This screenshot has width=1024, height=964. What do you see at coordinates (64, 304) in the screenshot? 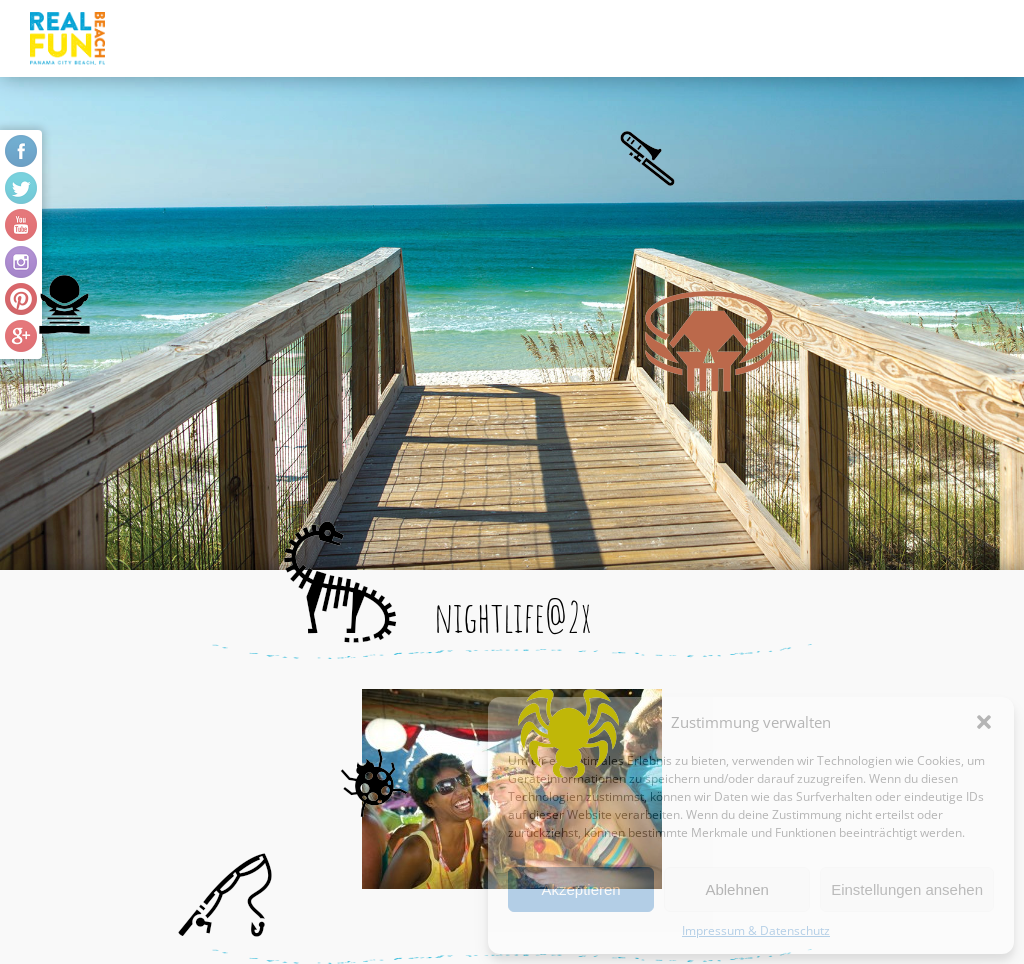
I see `access shrine or spiritual location features` at bounding box center [64, 304].